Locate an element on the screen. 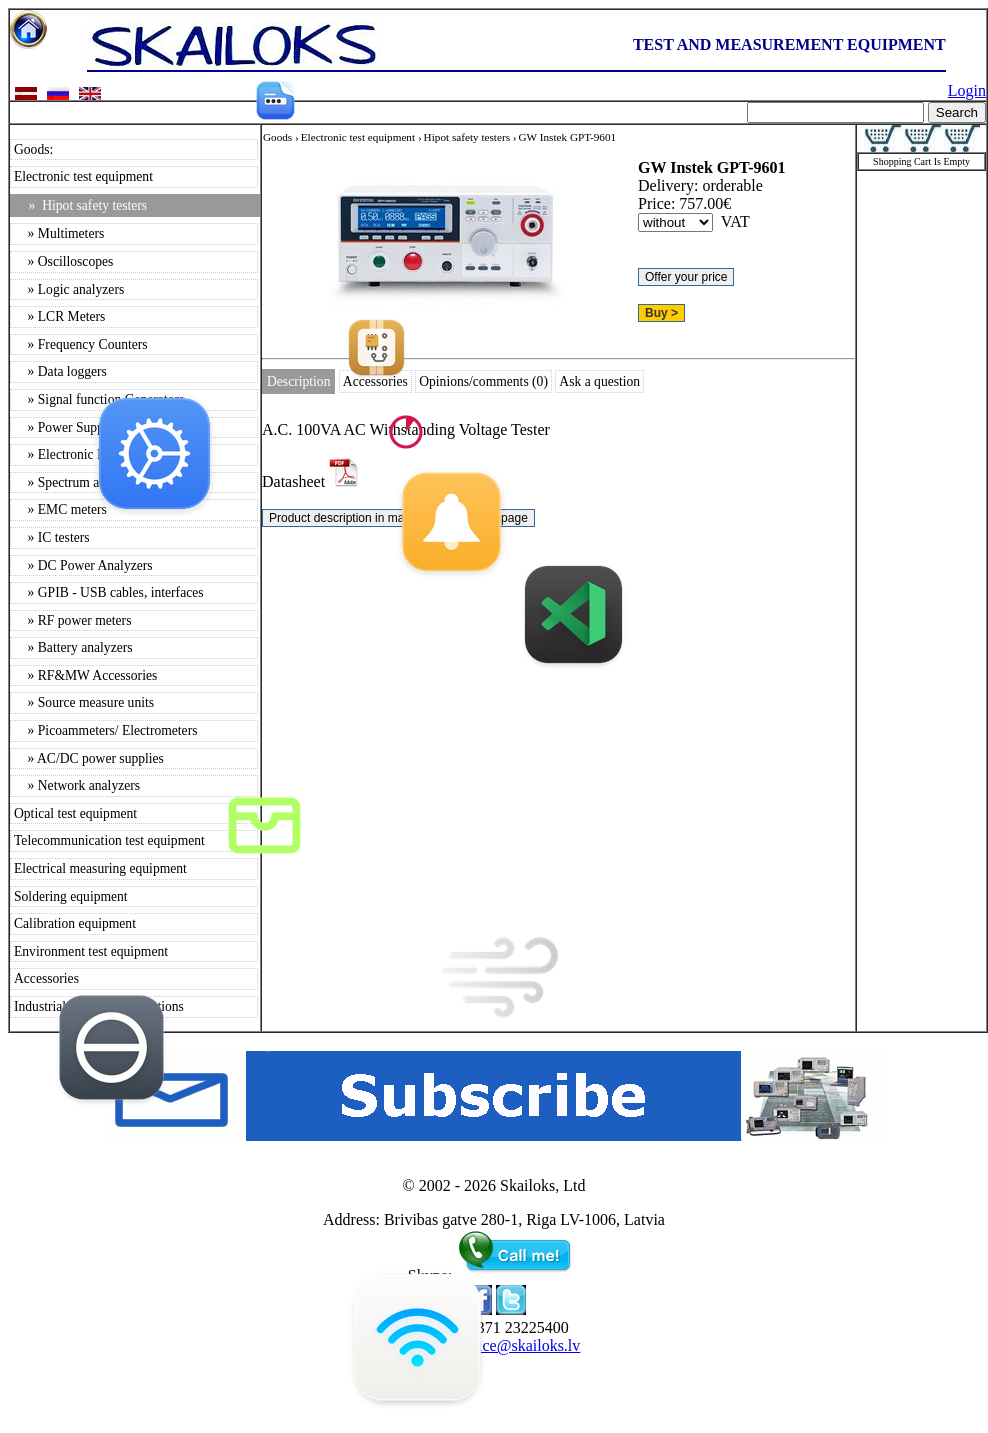 The height and width of the screenshot is (1433, 988). access your wallet or saved payment methods is located at coordinates (264, 825).